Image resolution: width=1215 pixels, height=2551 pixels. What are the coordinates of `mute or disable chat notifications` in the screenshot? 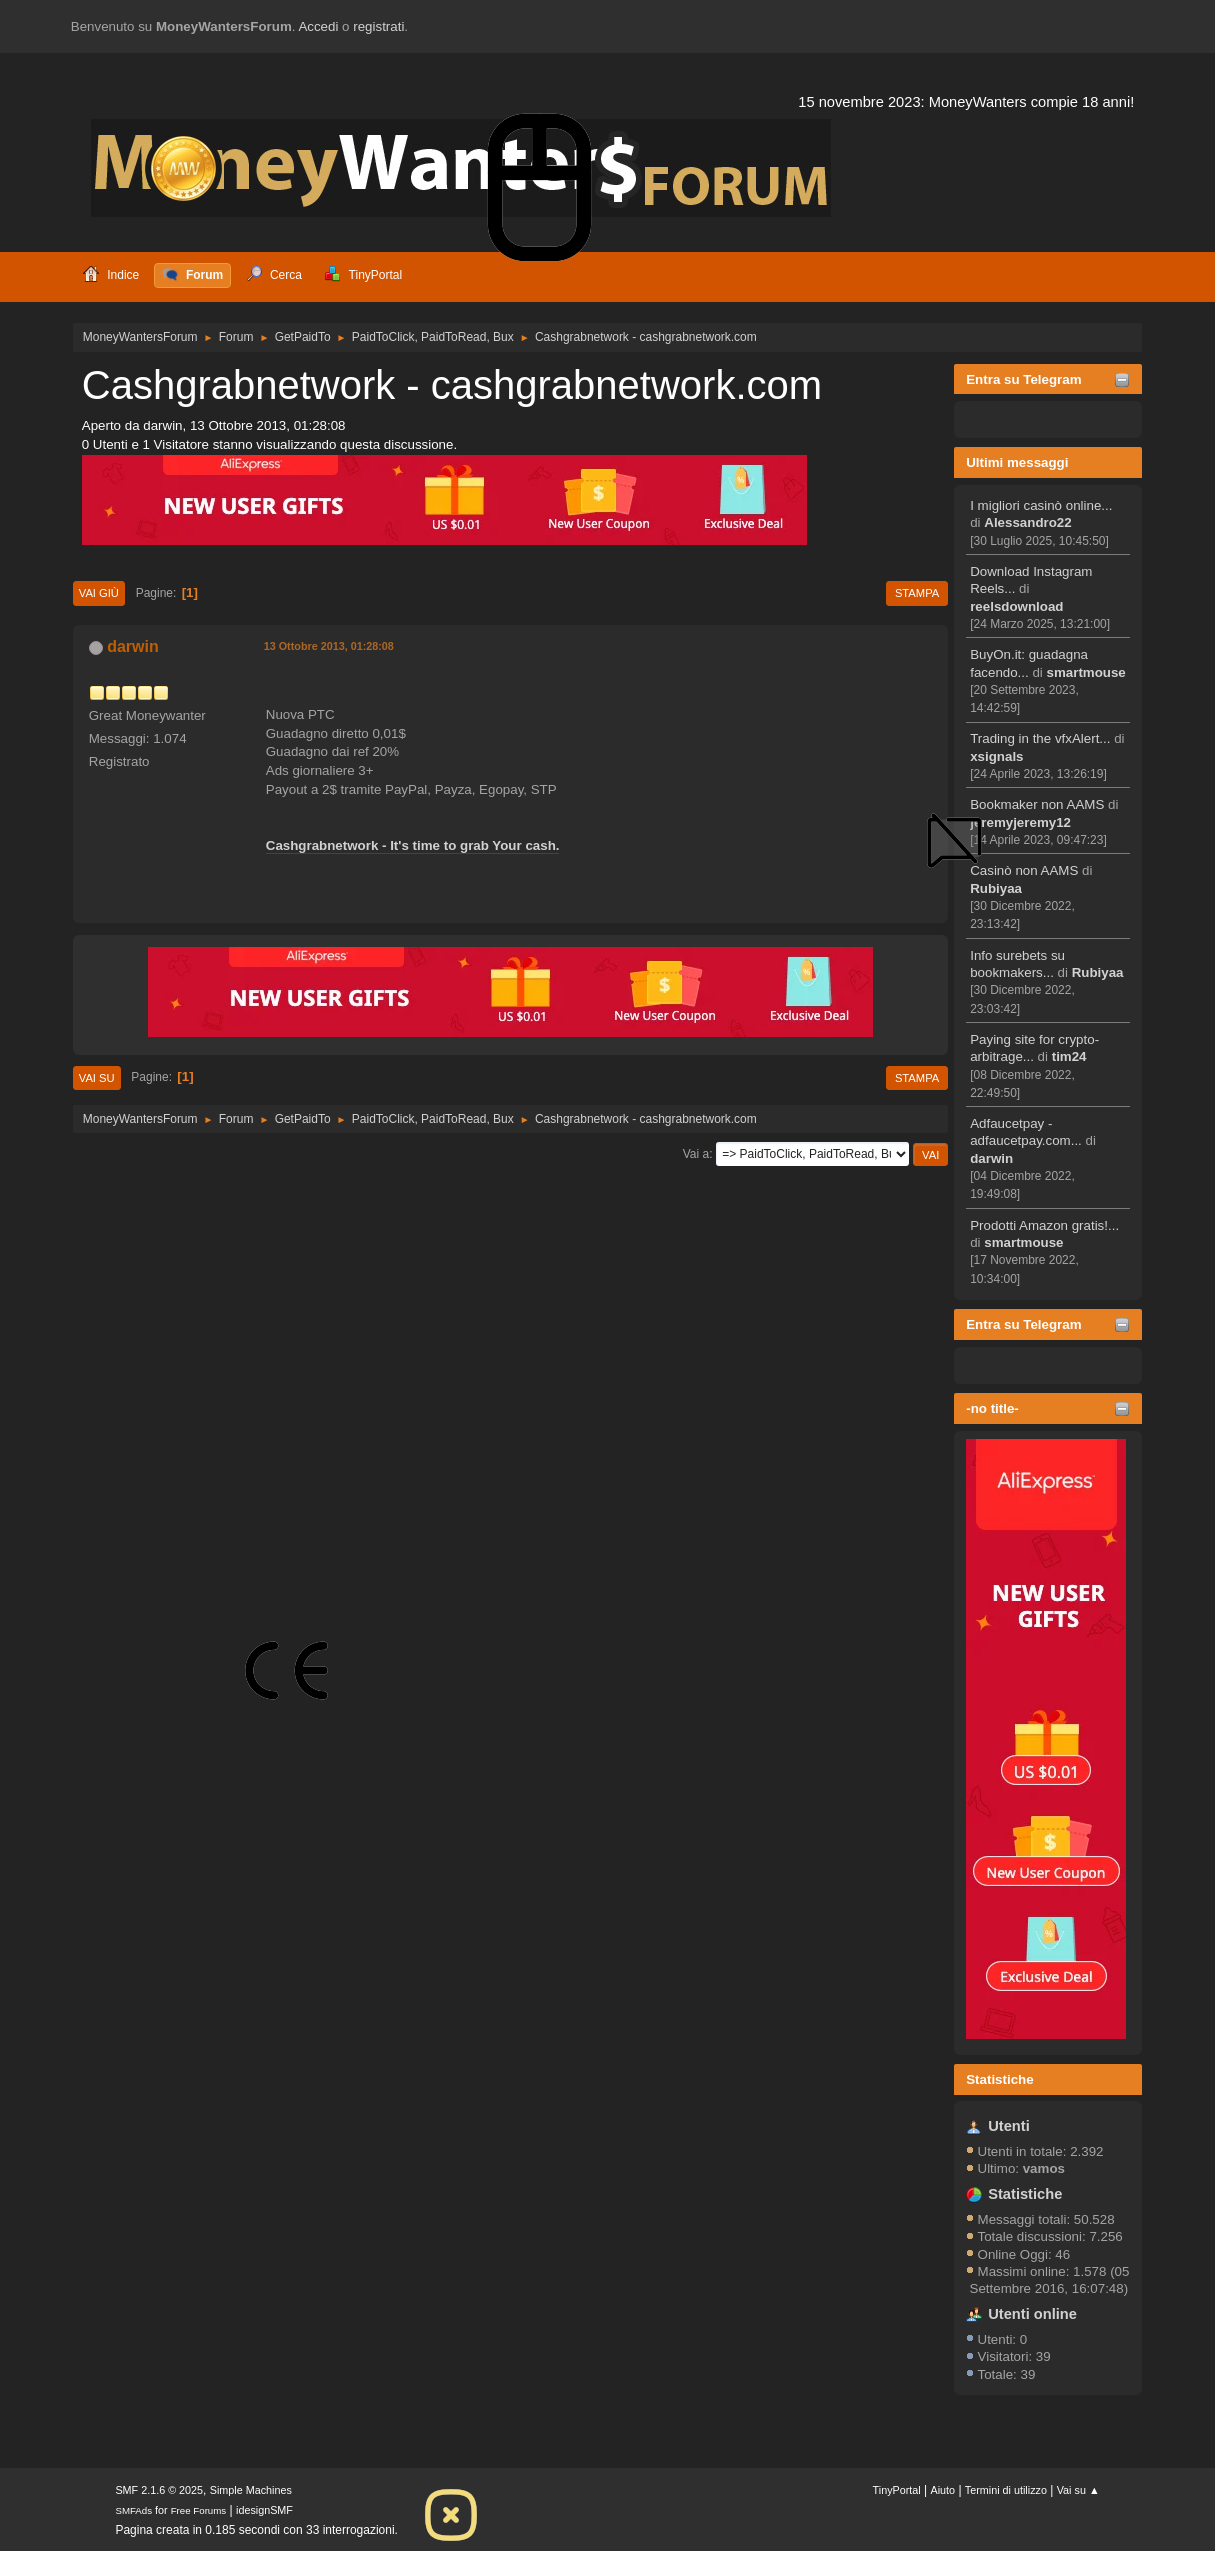 It's located at (954, 838).